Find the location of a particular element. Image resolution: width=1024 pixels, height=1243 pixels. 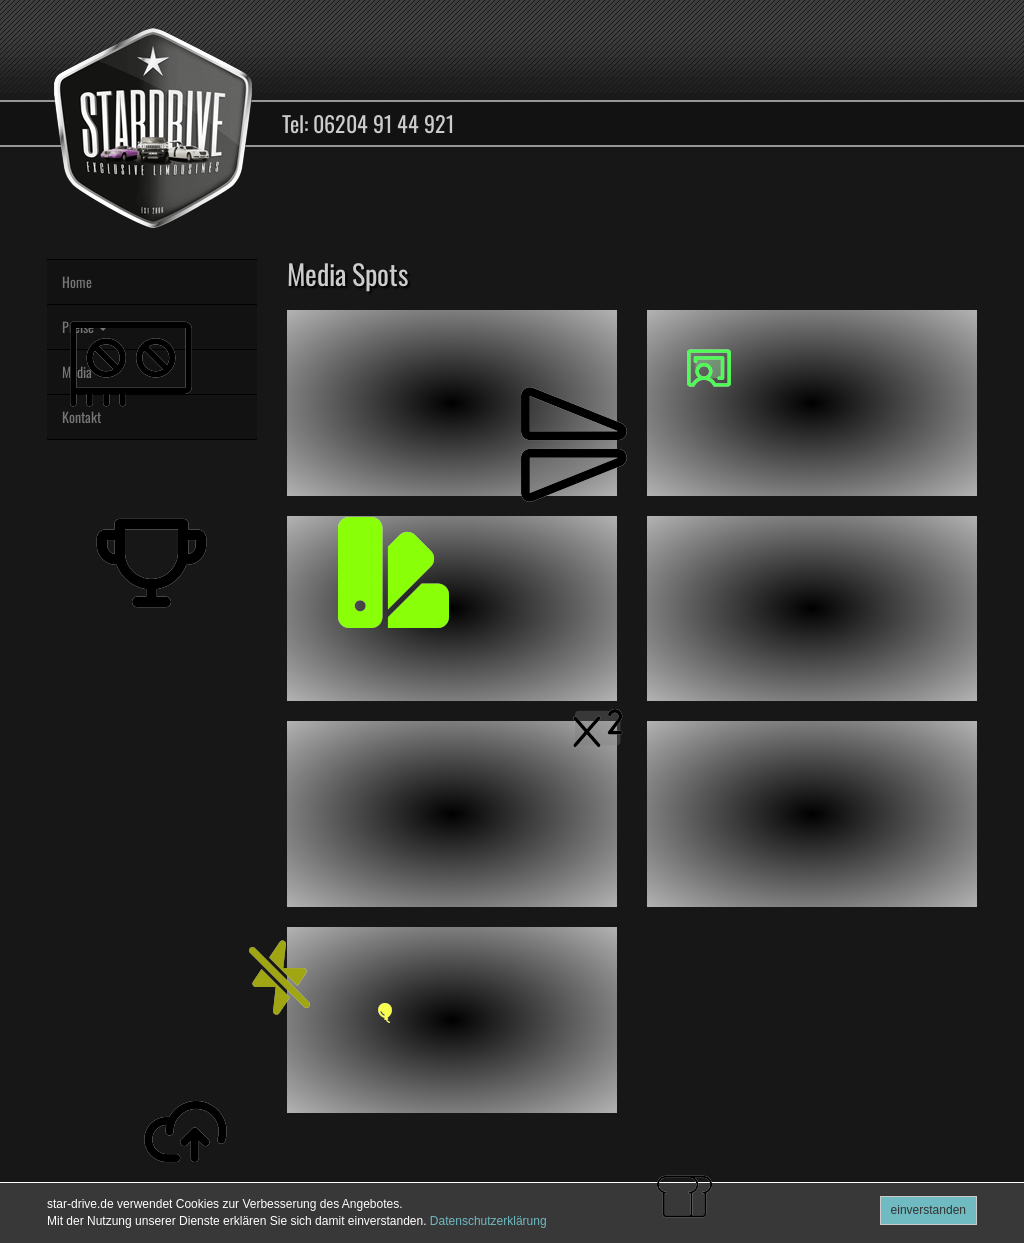

flip image vertically is located at coordinates (569, 444).